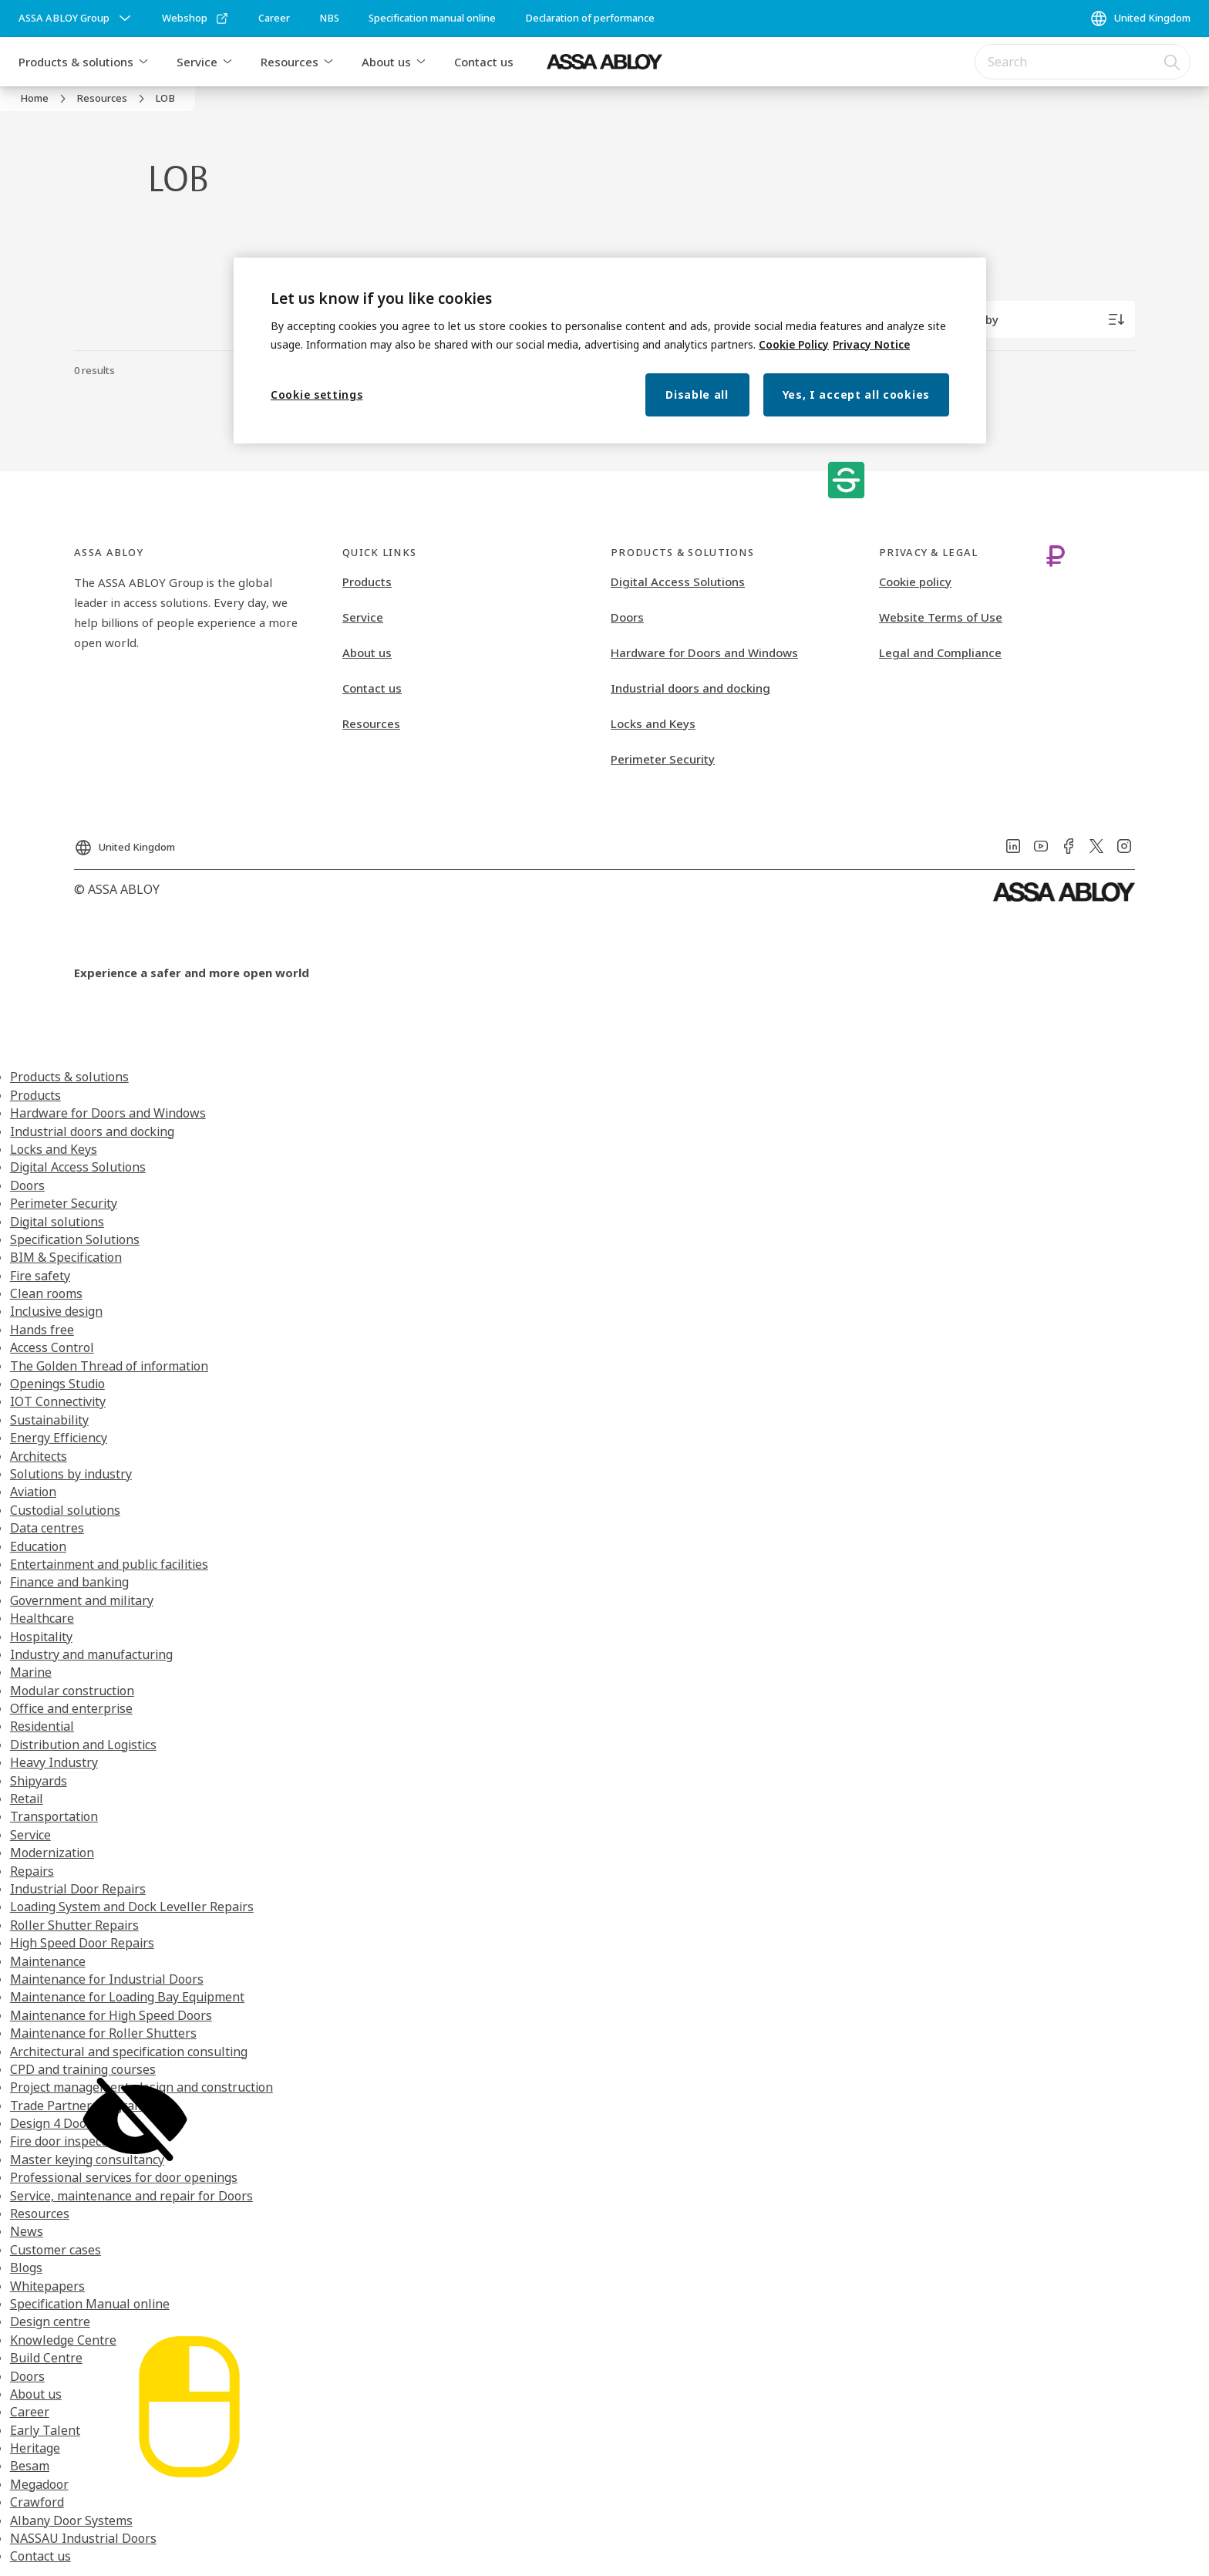  Describe the element at coordinates (189, 2406) in the screenshot. I see `left mouse button click action` at that location.